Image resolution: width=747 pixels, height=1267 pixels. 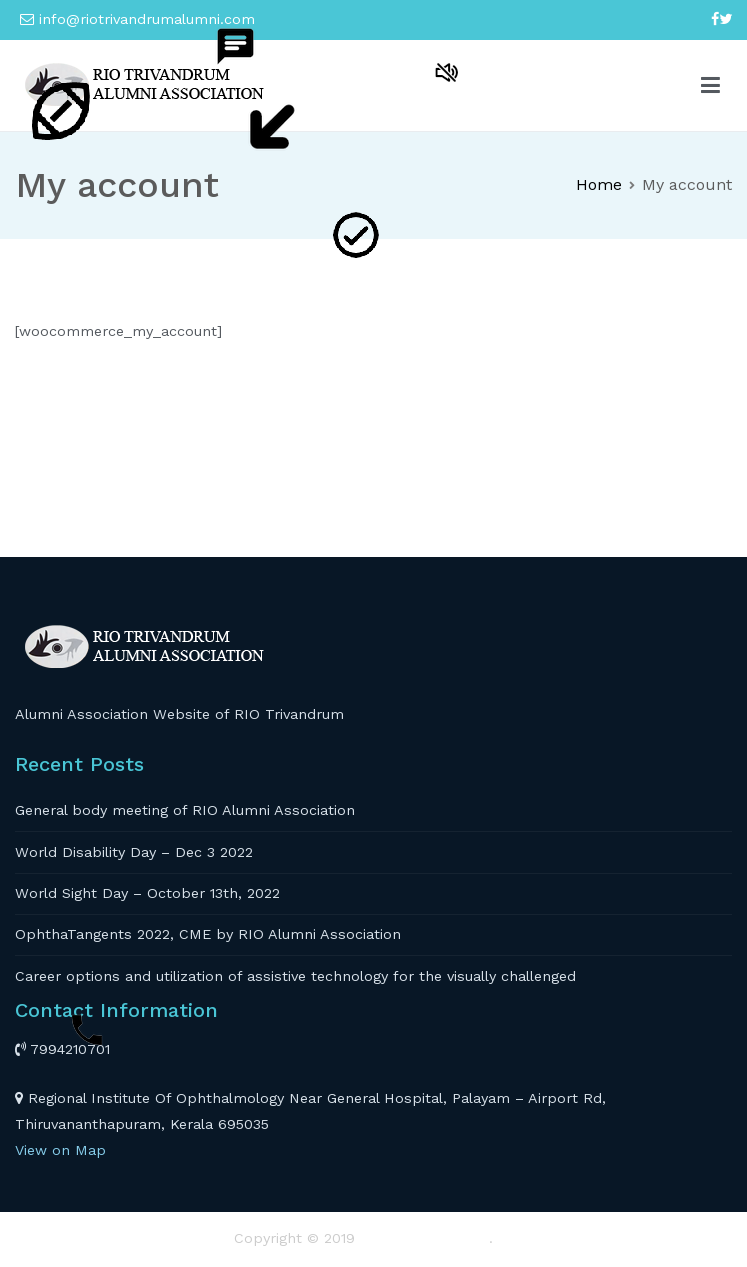 What do you see at coordinates (235, 46) in the screenshot?
I see `open chat or messaging` at bounding box center [235, 46].